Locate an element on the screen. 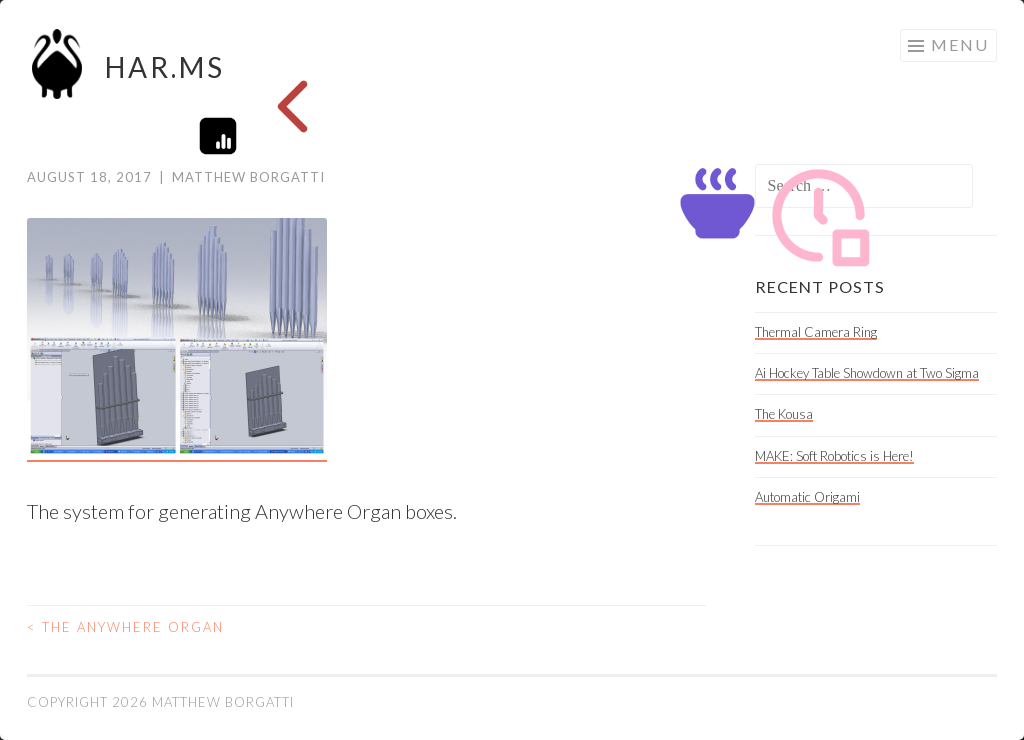  browse soup or hot food options is located at coordinates (717, 201).